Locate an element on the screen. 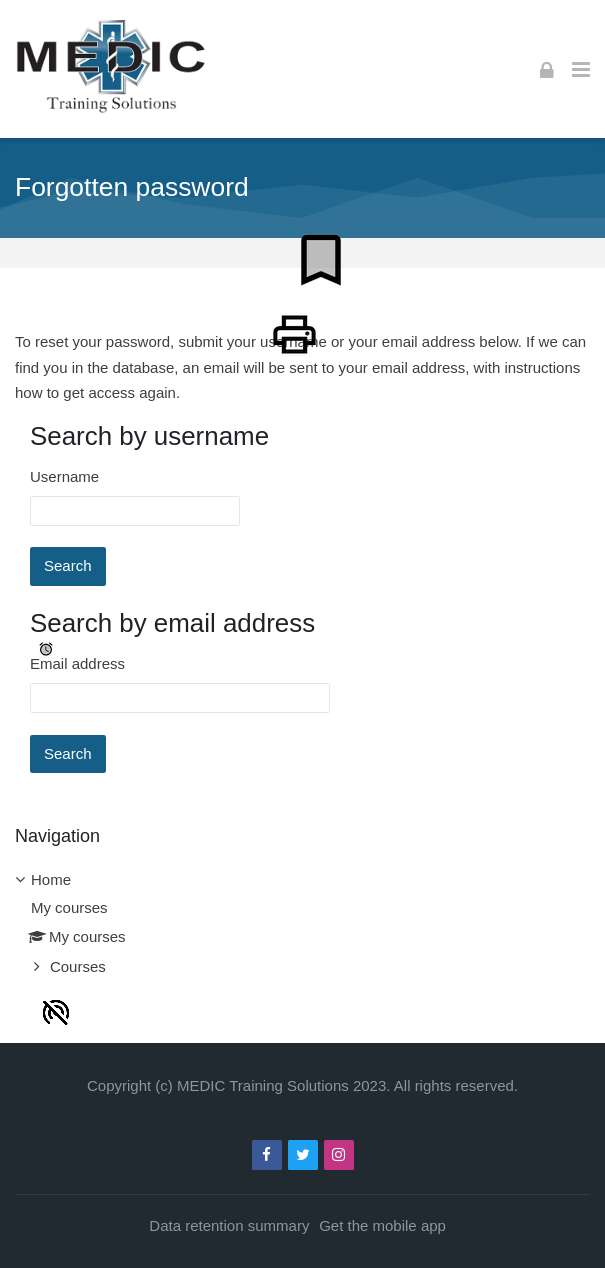  portable hotspot is disabled is located at coordinates (56, 1013).